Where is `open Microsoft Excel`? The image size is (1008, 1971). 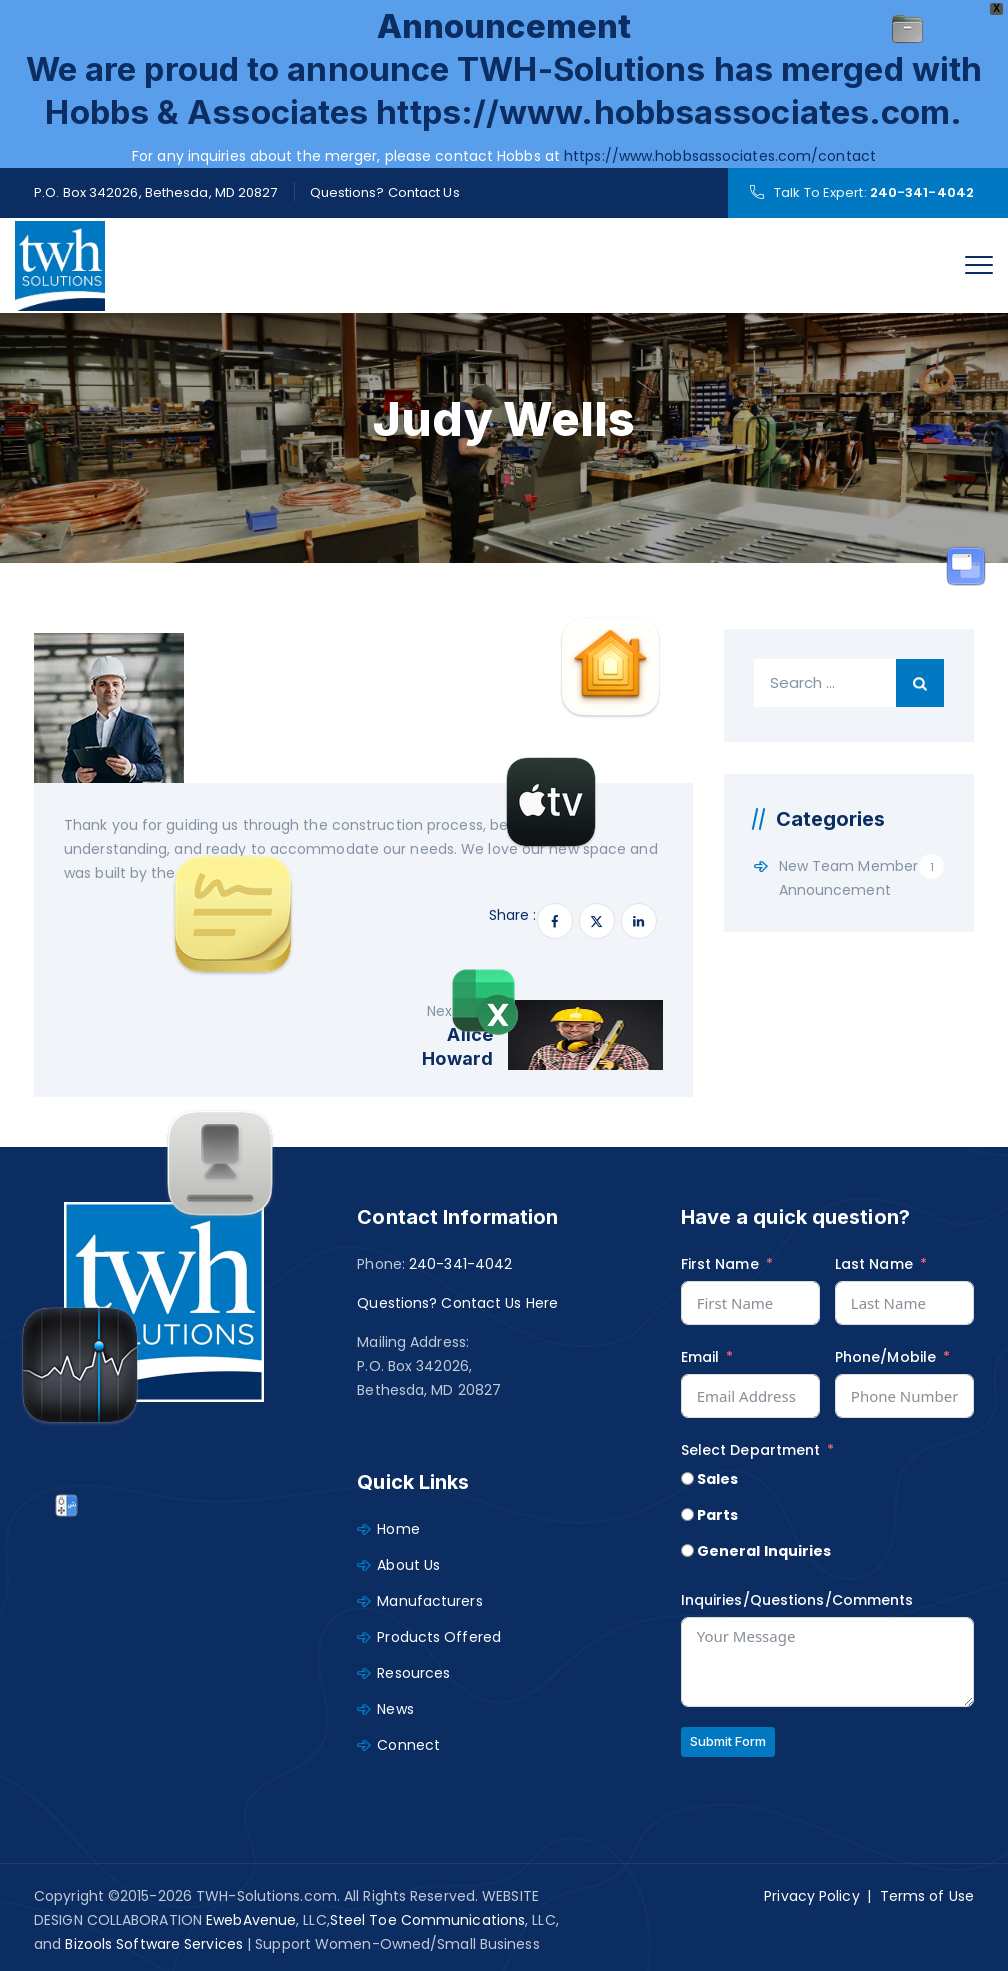 open Microsoft Excel is located at coordinates (483, 1000).